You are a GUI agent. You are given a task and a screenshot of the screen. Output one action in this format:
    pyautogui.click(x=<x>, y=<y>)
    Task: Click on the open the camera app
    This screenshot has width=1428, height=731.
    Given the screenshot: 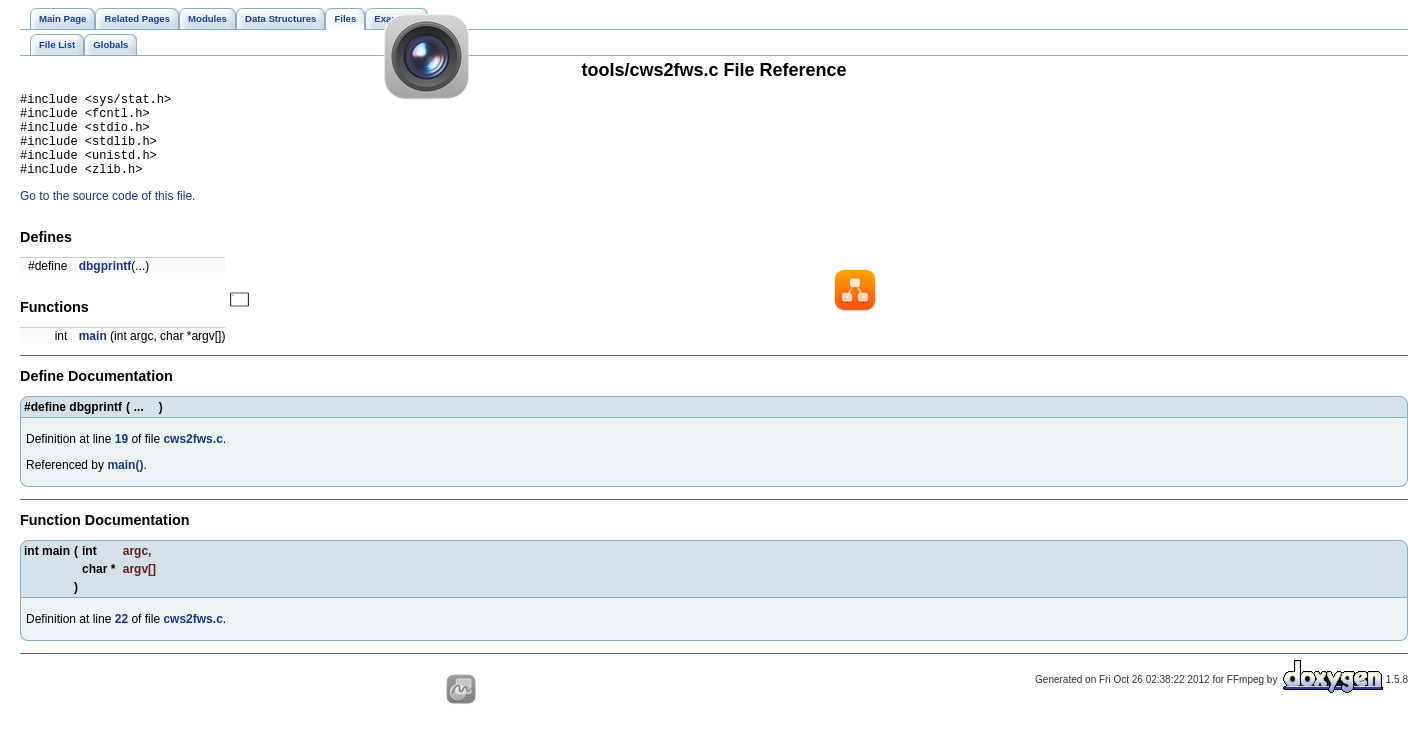 What is the action you would take?
    pyautogui.click(x=426, y=56)
    